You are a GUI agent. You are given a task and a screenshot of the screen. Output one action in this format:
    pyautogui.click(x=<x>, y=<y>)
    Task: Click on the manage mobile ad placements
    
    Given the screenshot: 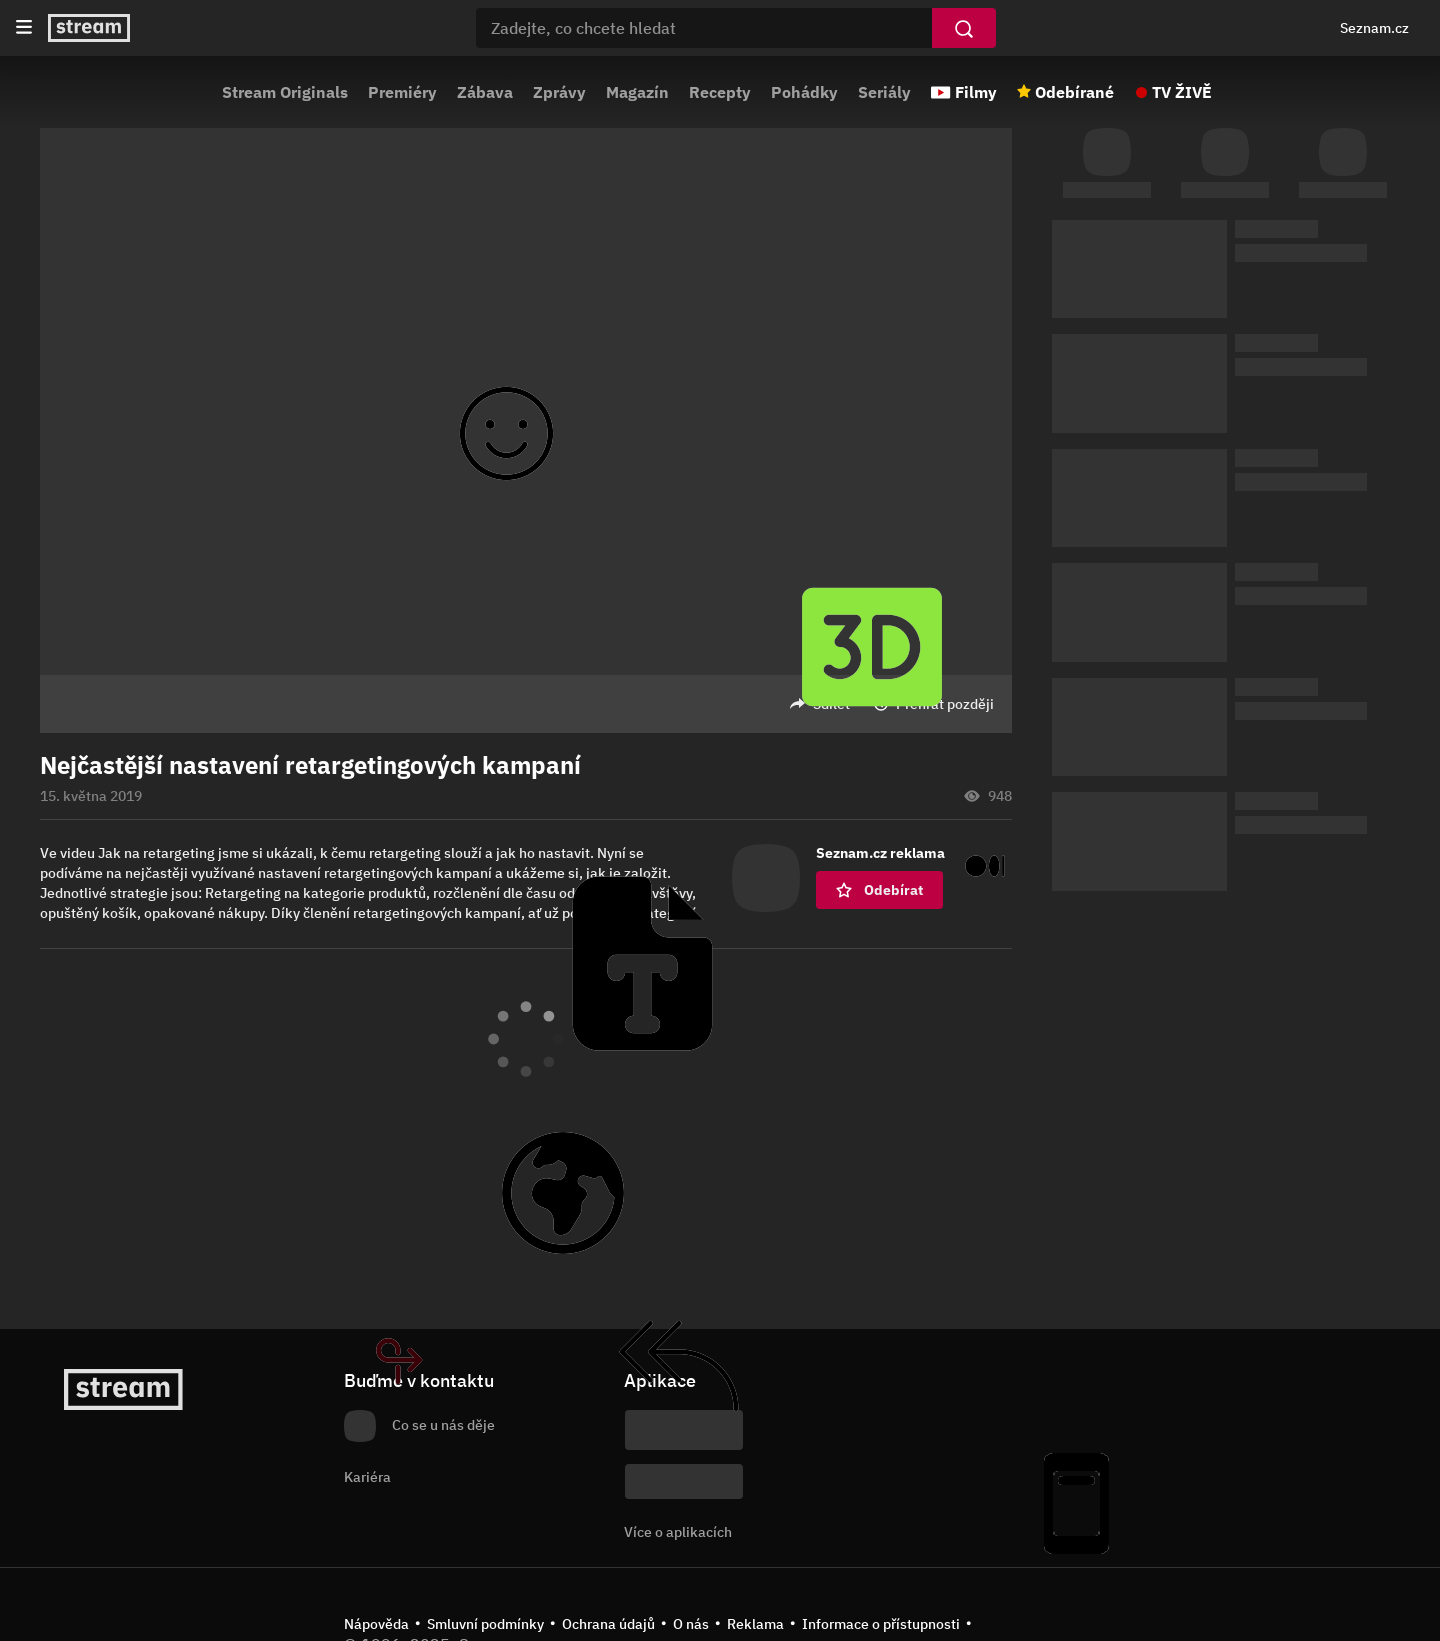 What is the action you would take?
    pyautogui.click(x=1076, y=1503)
    